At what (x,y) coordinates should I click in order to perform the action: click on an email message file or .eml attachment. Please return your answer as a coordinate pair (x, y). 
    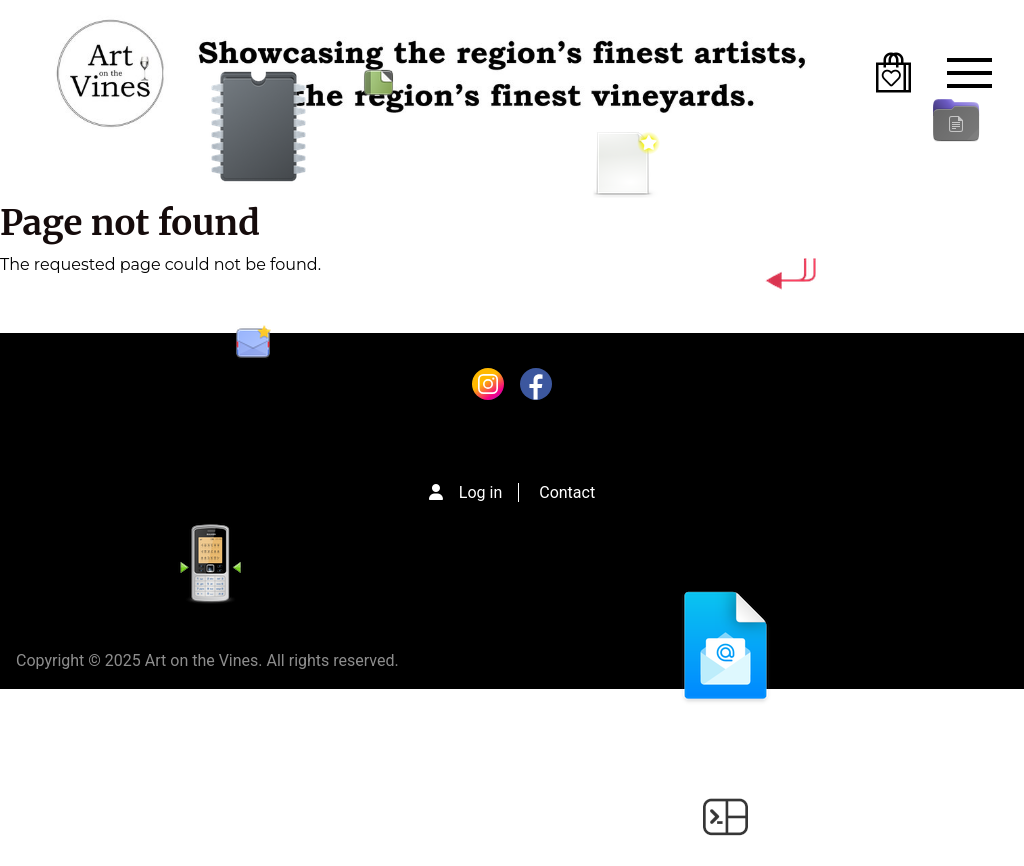
    Looking at the image, I should click on (725, 647).